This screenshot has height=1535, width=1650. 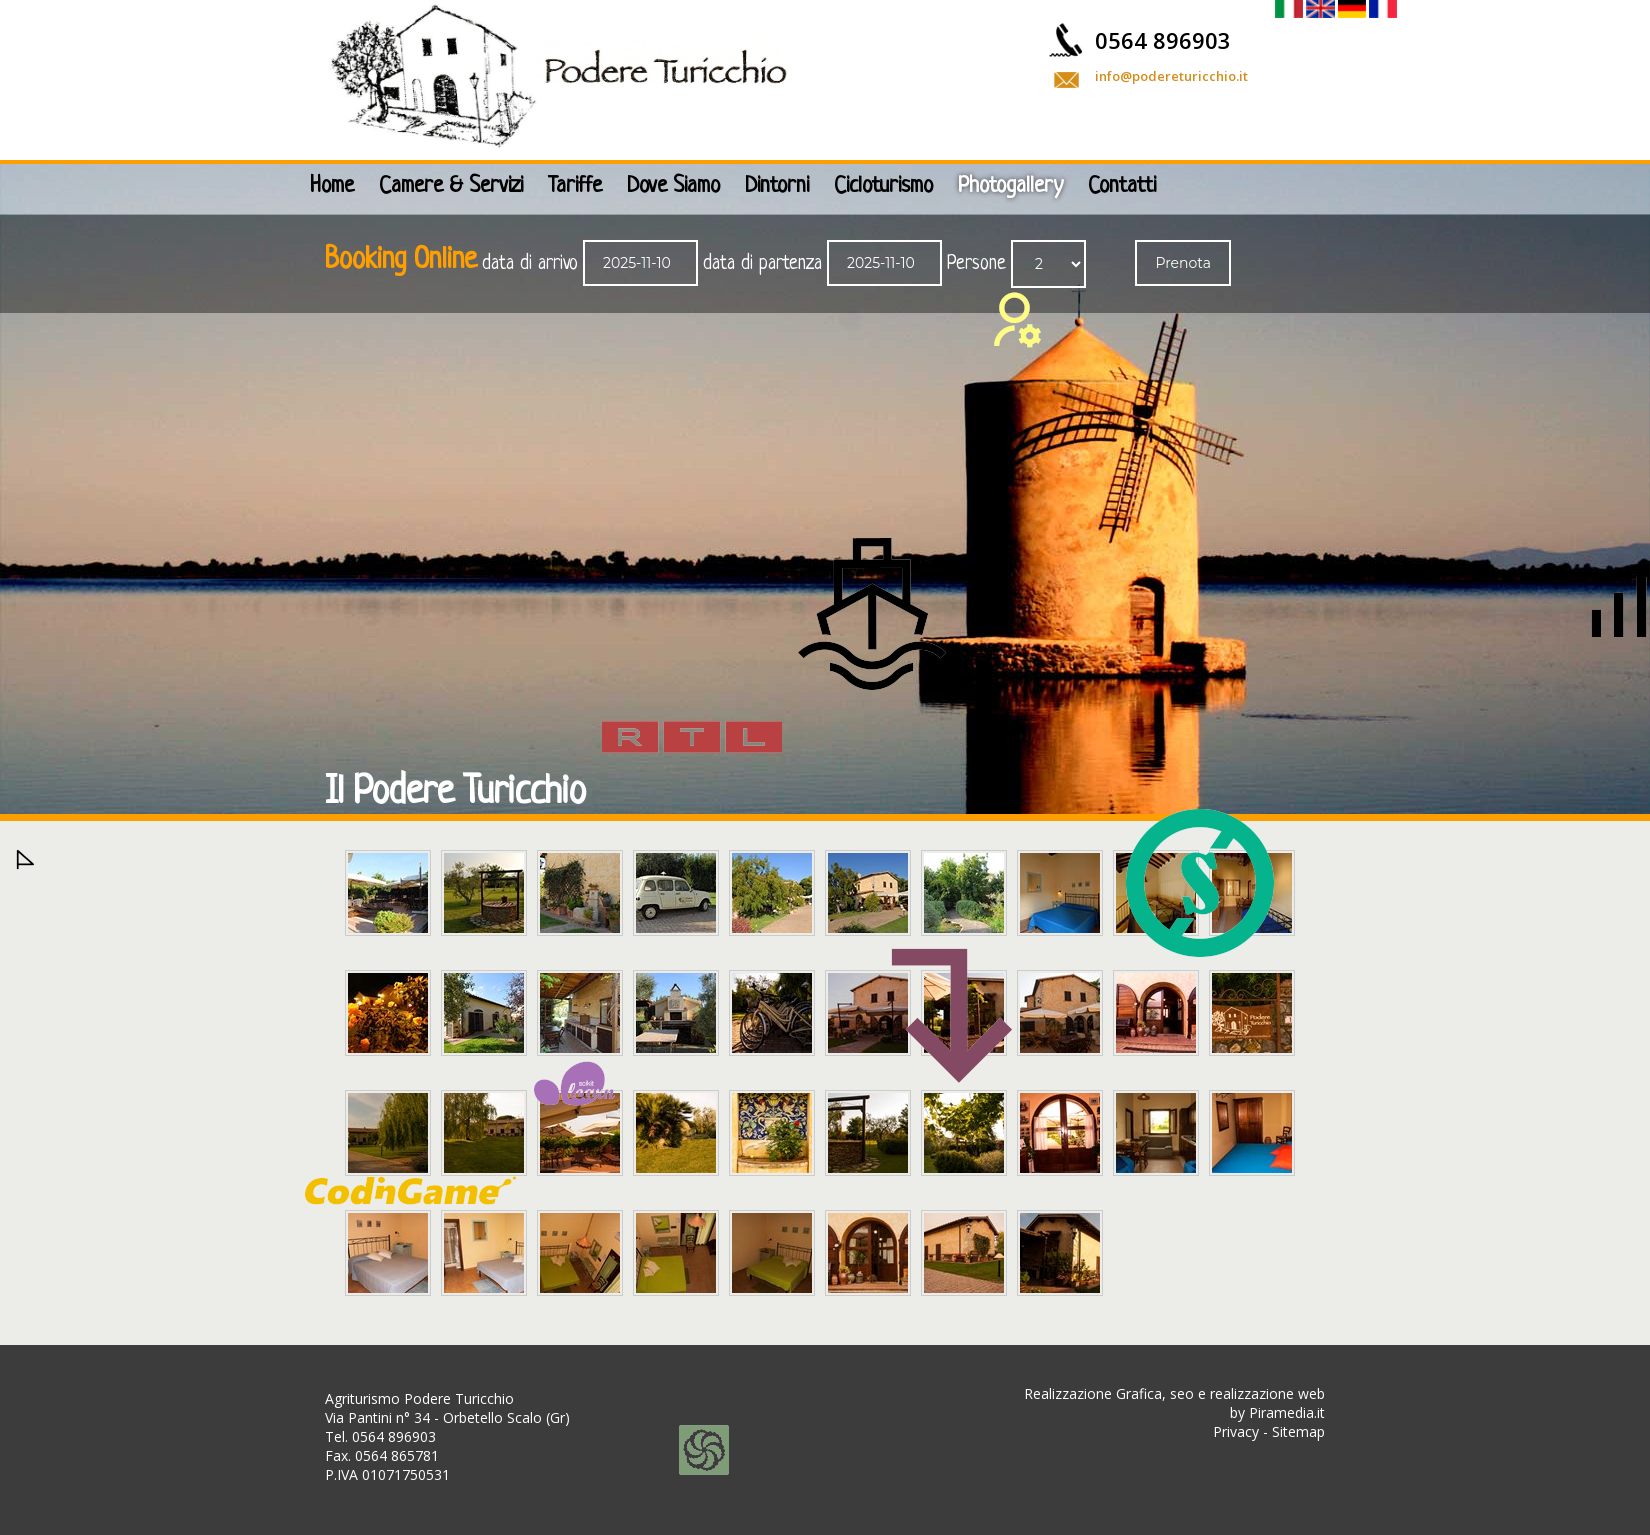 What do you see at coordinates (1619, 607) in the screenshot?
I see `simple analytics logo` at bounding box center [1619, 607].